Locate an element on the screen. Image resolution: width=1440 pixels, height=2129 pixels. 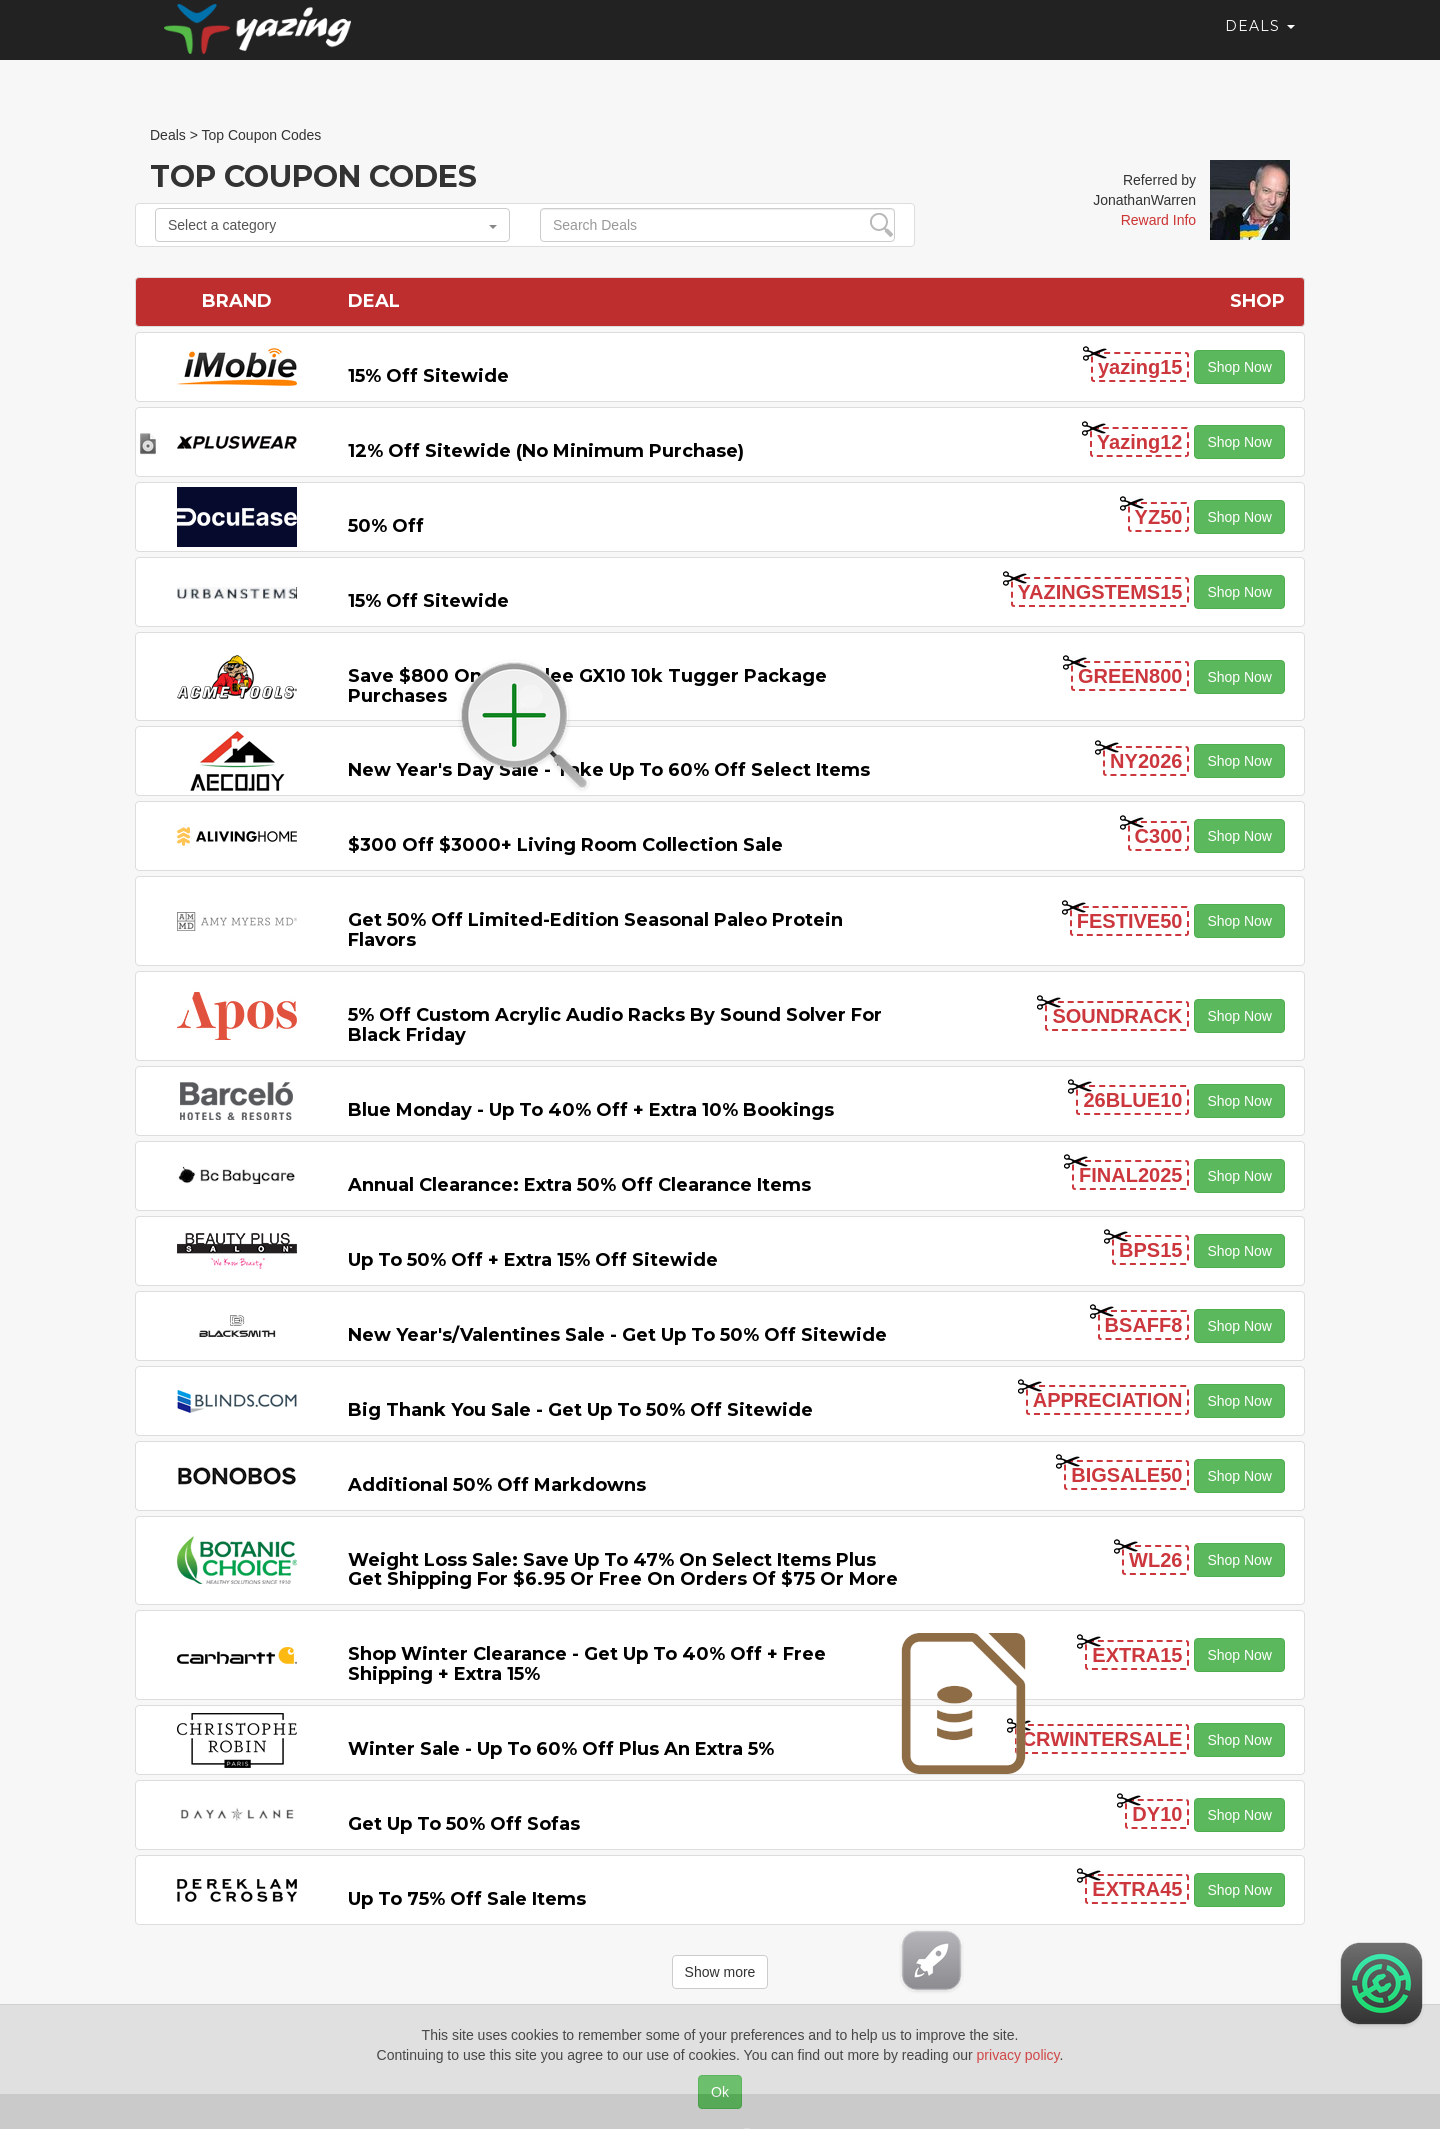
zoom in on the current view is located at coordinates (523, 724).